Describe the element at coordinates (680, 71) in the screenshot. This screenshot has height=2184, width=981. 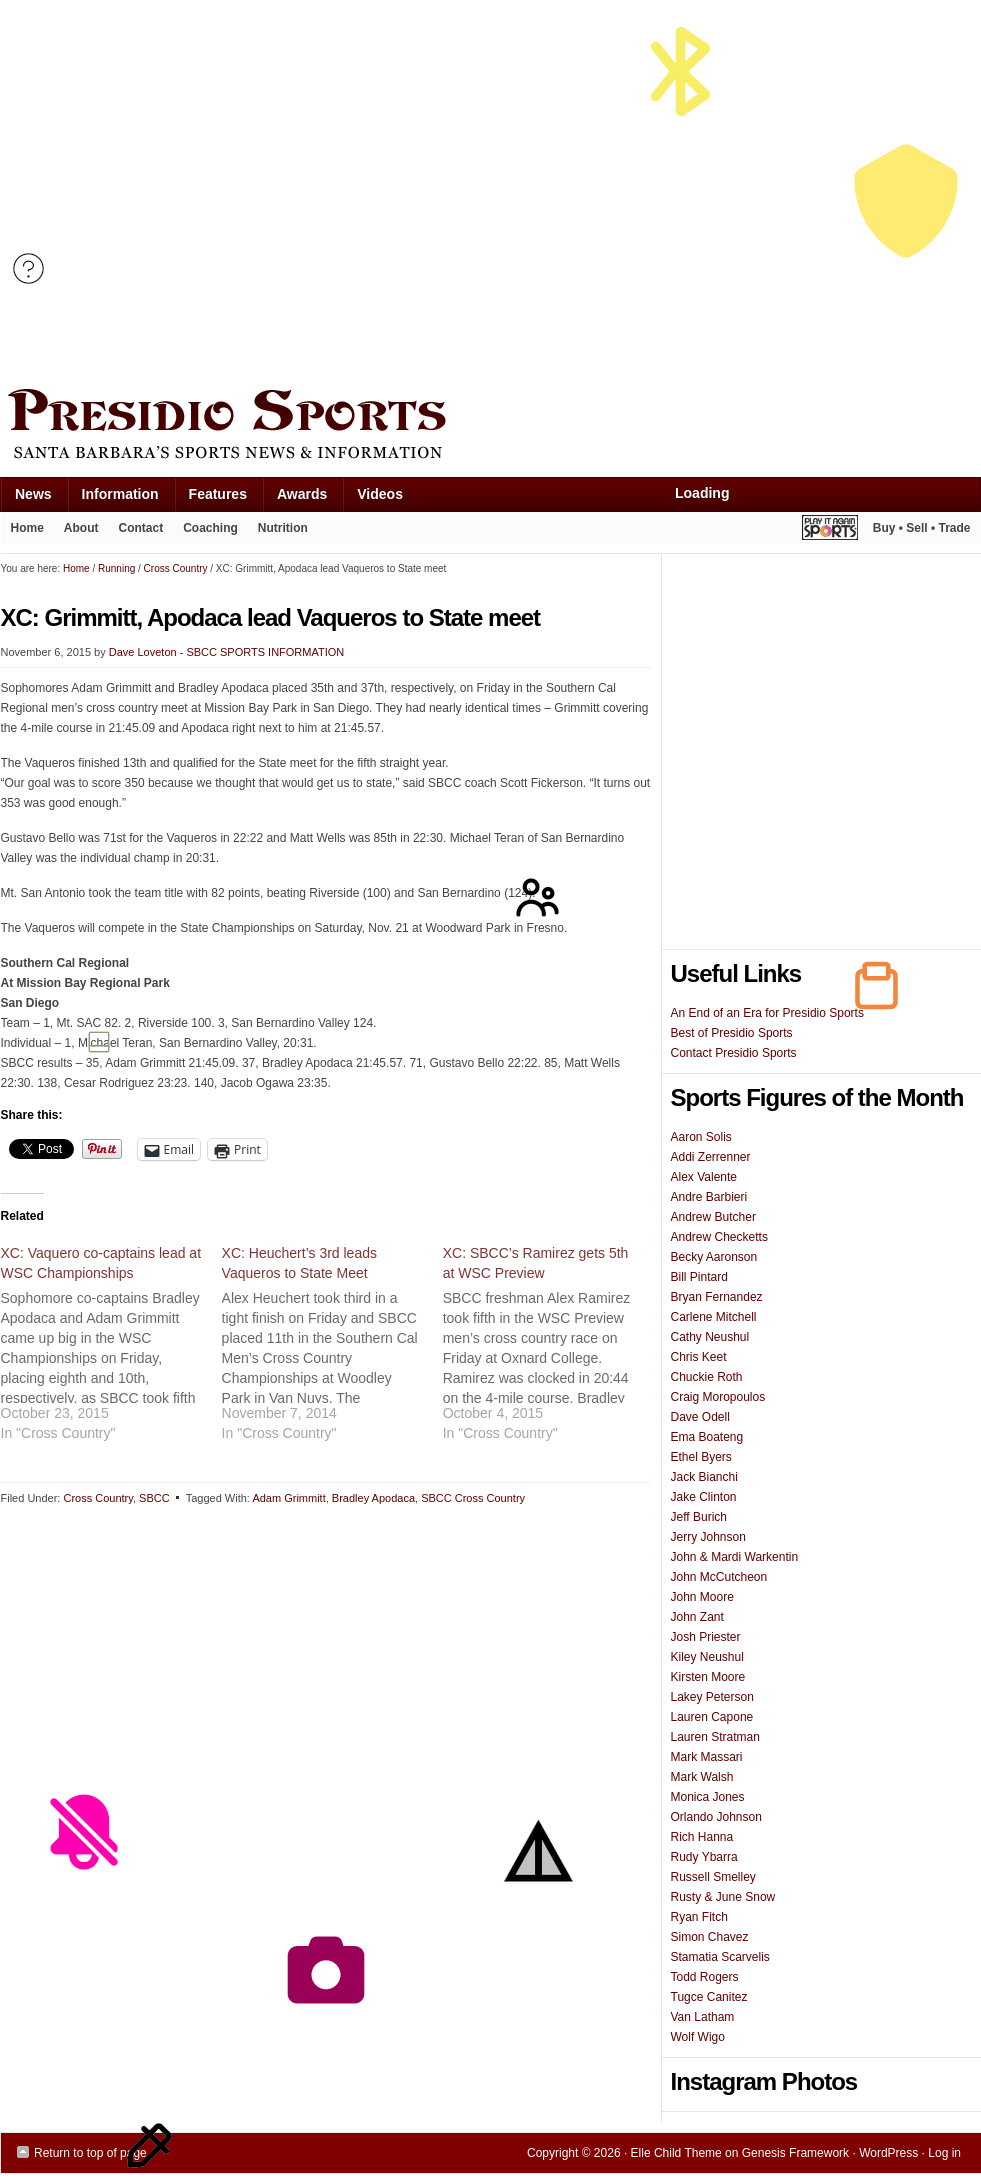
I see `toggle bluetooth connectivity on or off` at that location.